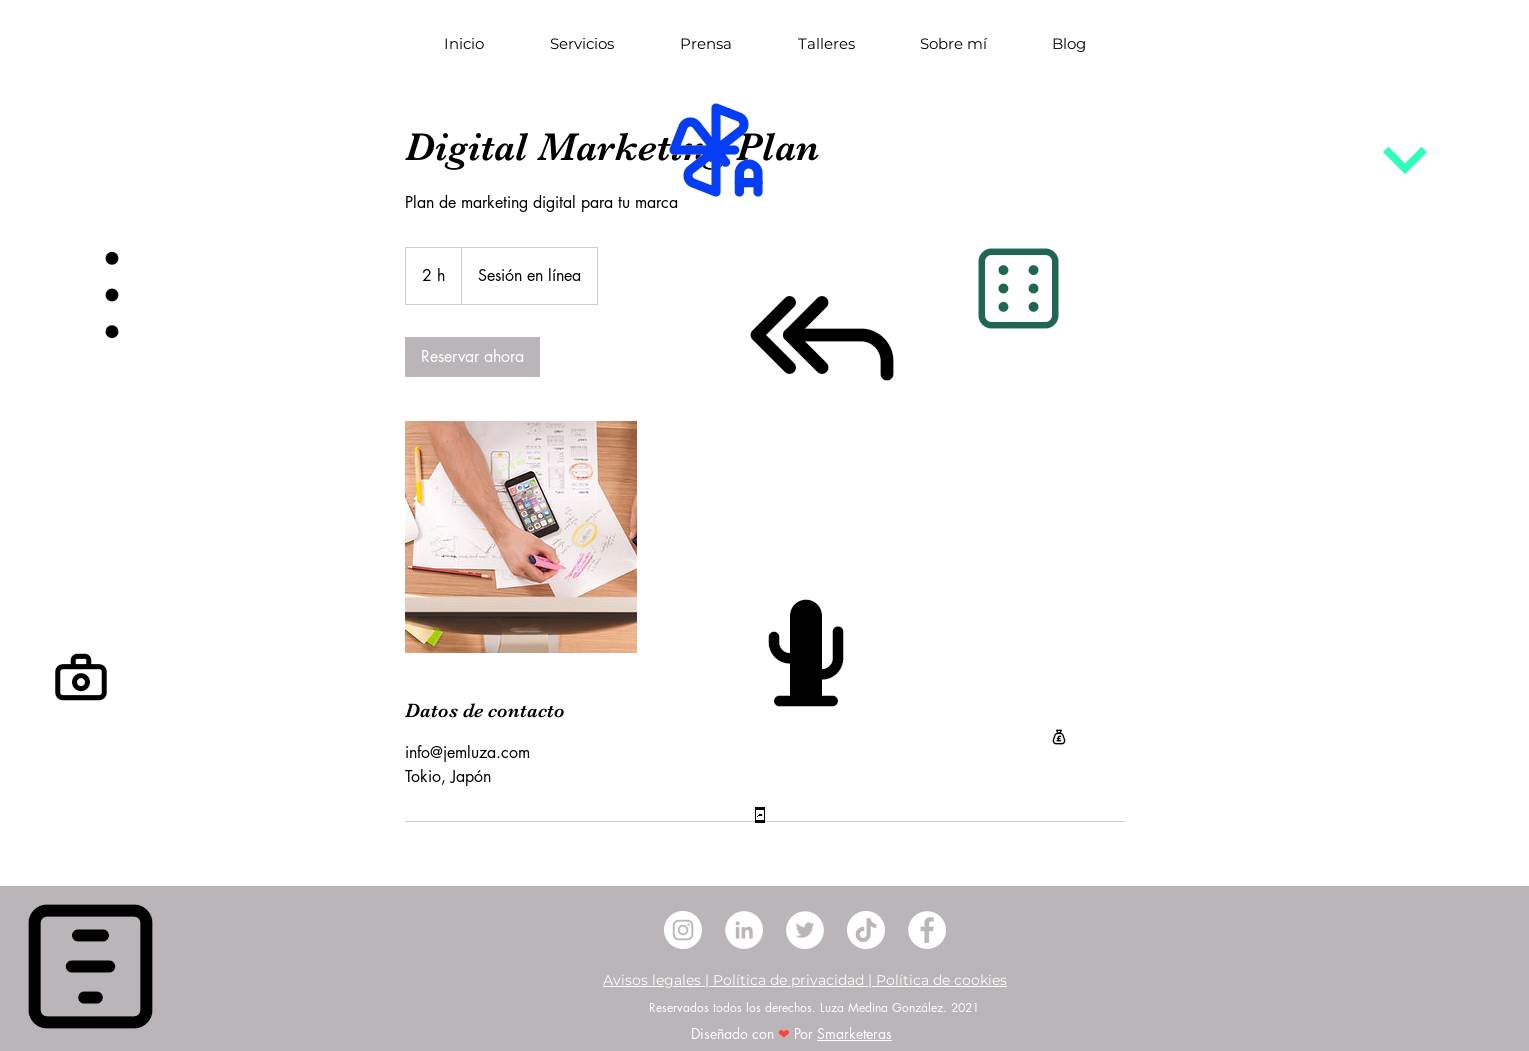 This screenshot has height=1051, width=1529. Describe the element at coordinates (806, 653) in the screenshot. I see `indicates desert or arid climate conditions` at that location.